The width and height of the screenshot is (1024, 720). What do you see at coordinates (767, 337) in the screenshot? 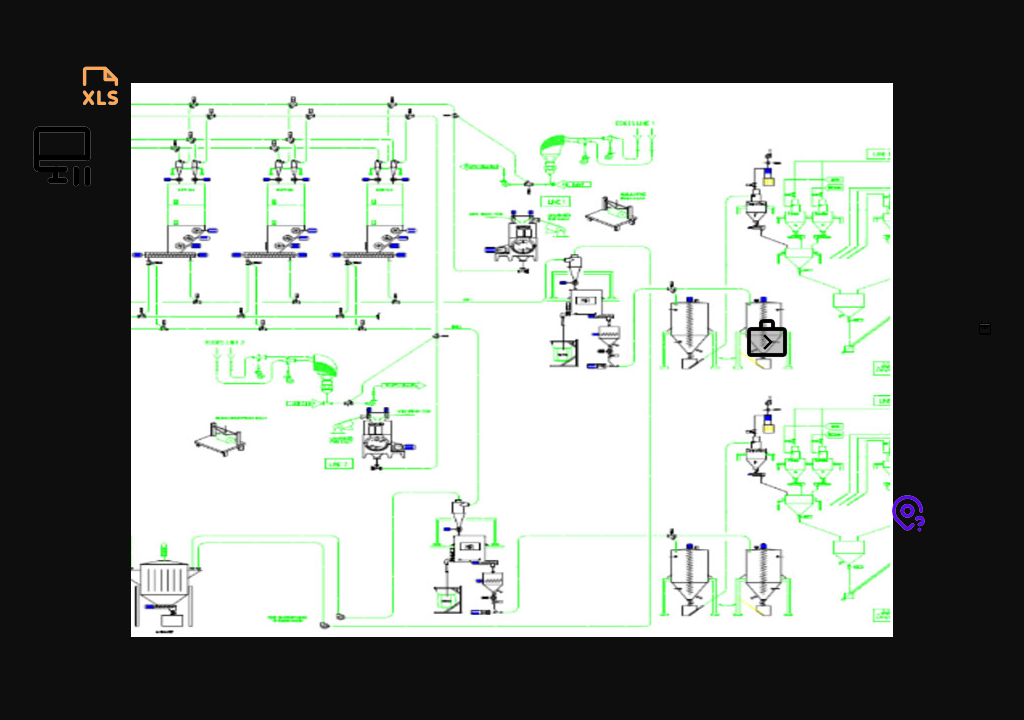
I see `schedule task for next week` at bounding box center [767, 337].